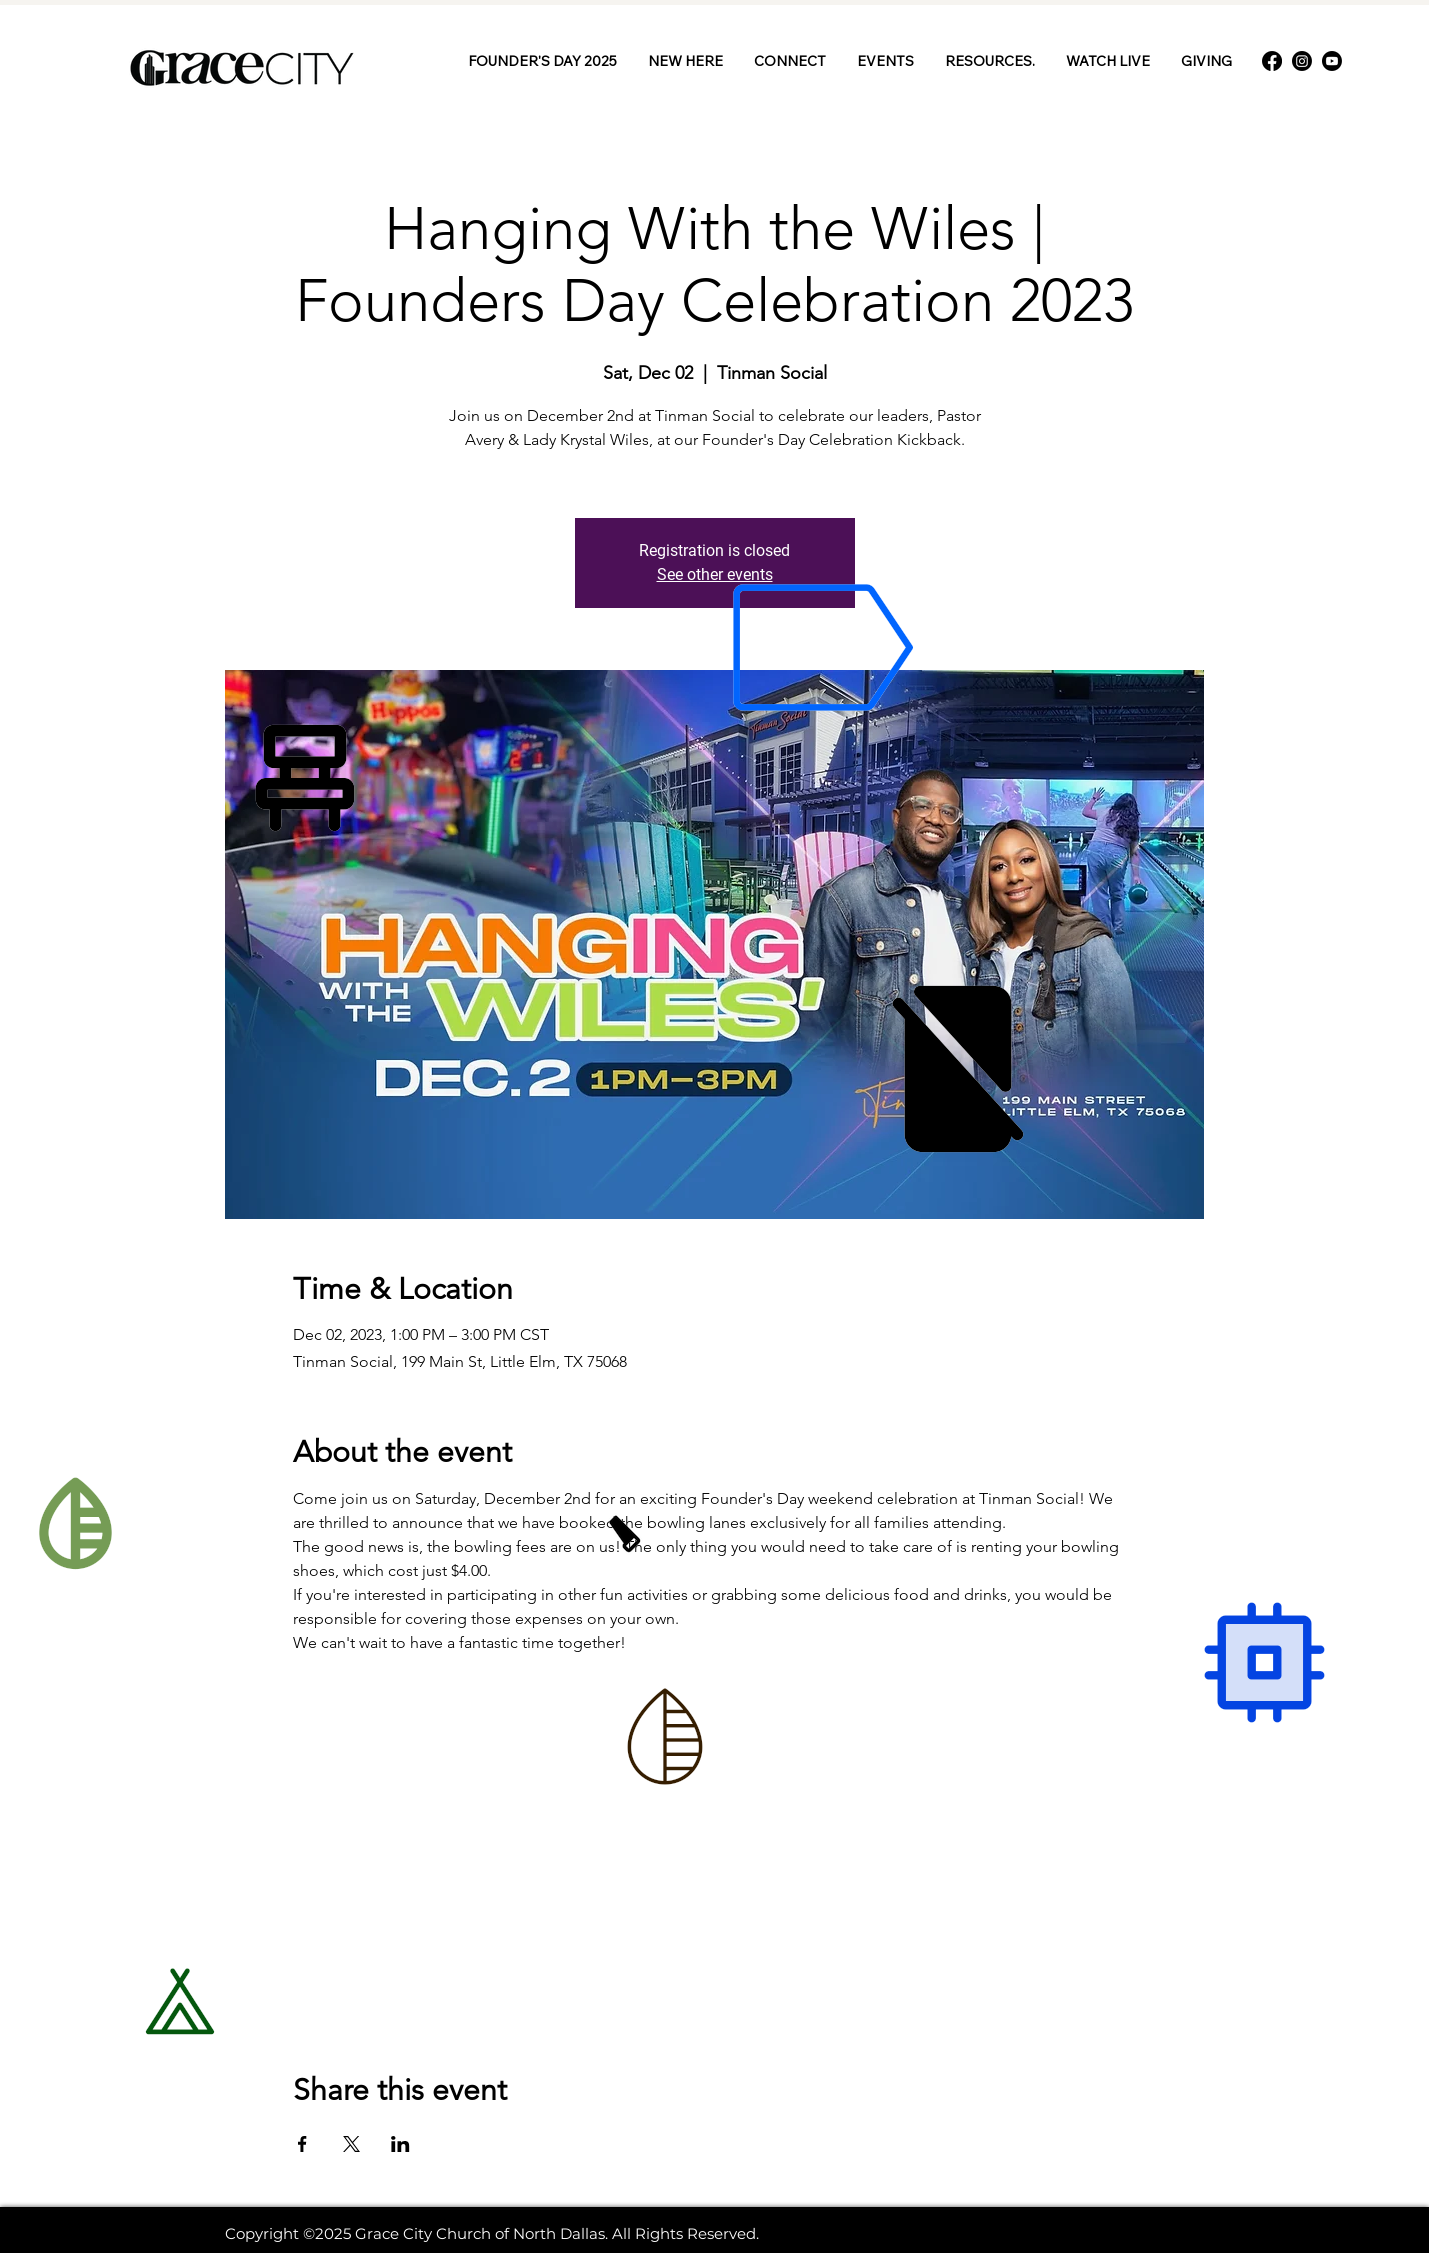  Describe the element at coordinates (958, 1069) in the screenshot. I see `mobile device disabled or unavailable` at that location.